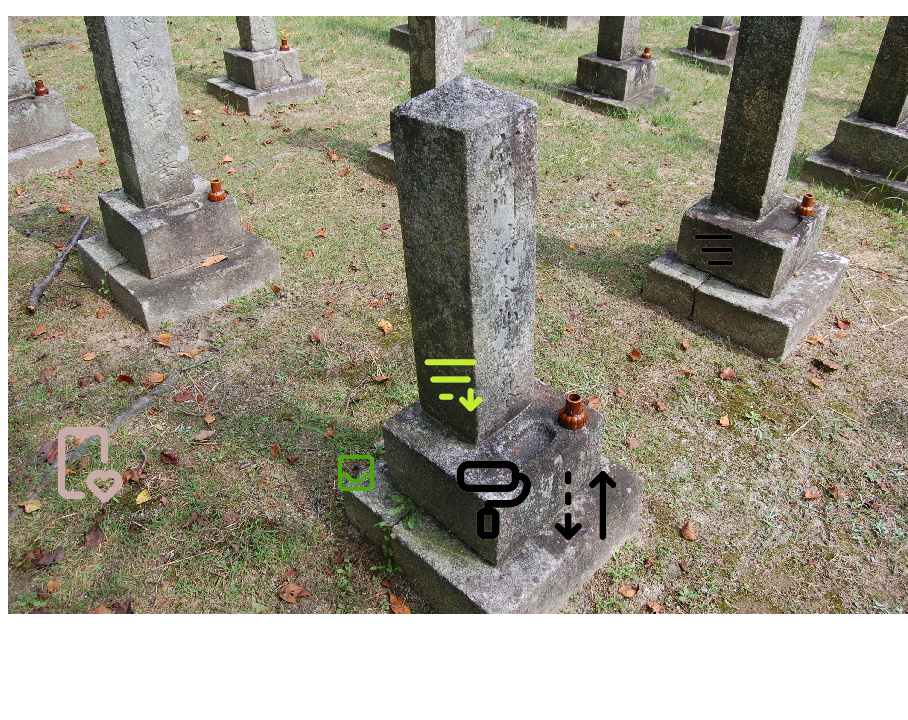  What do you see at coordinates (585, 505) in the screenshot?
I see `upload or transfer data upward` at bounding box center [585, 505].